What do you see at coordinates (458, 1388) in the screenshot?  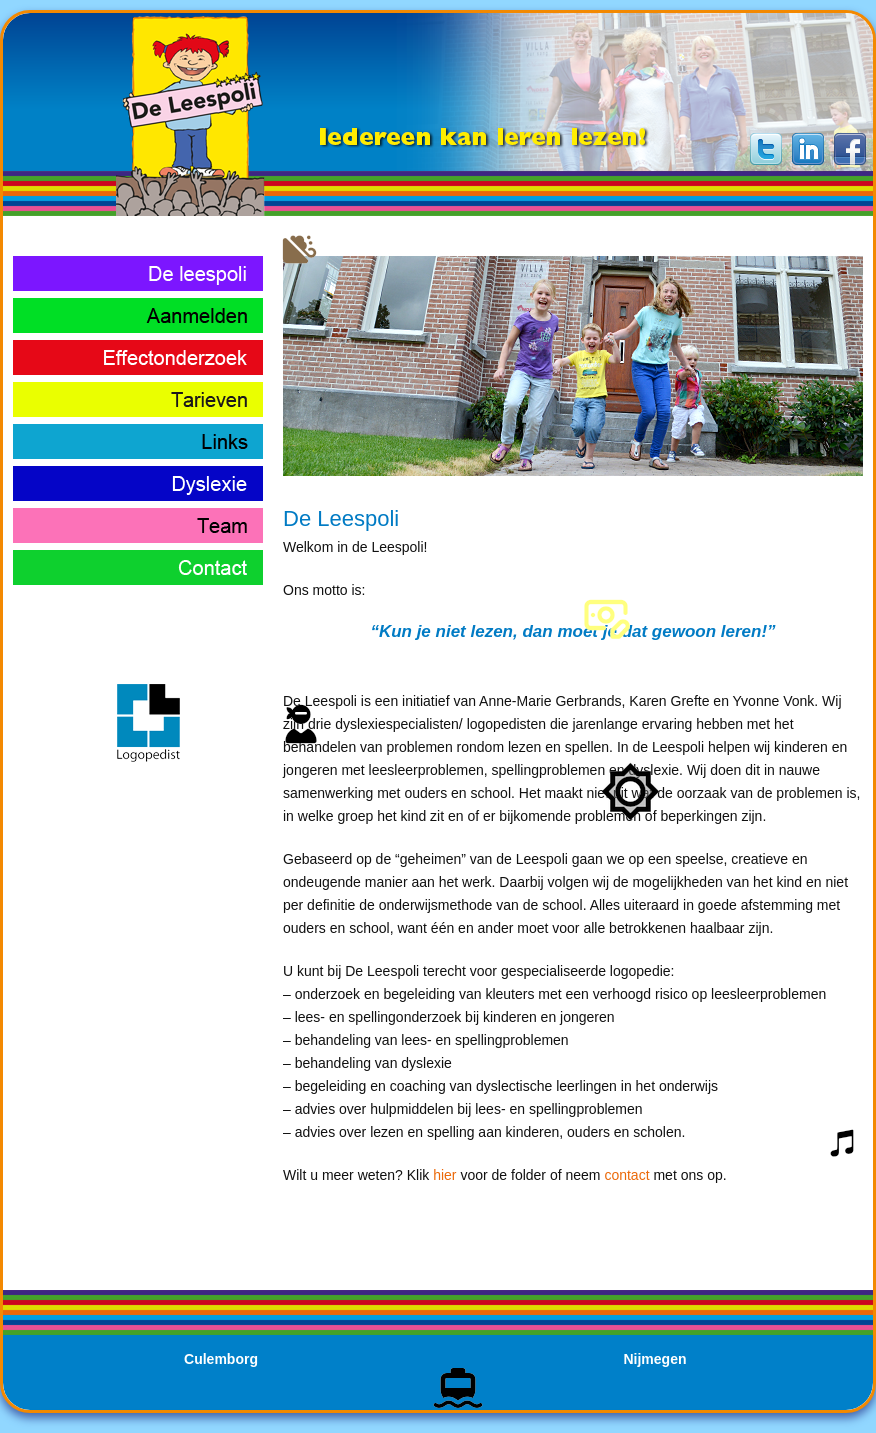 I see `ferry or boat transportation option` at bounding box center [458, 1388].